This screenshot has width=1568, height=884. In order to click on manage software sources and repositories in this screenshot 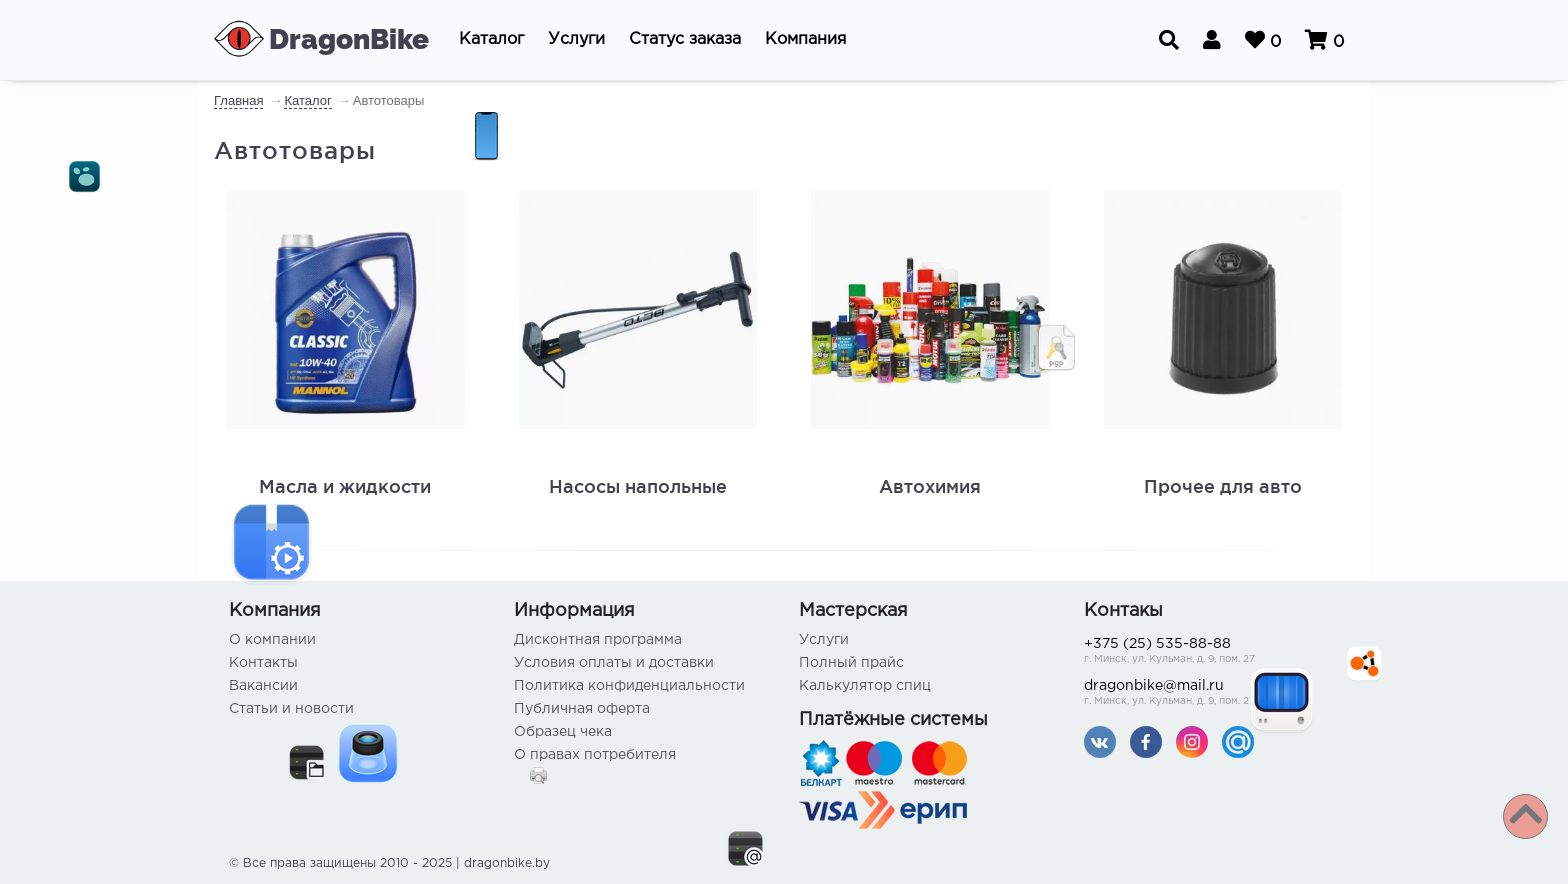, I will do `click(271, 543)`.